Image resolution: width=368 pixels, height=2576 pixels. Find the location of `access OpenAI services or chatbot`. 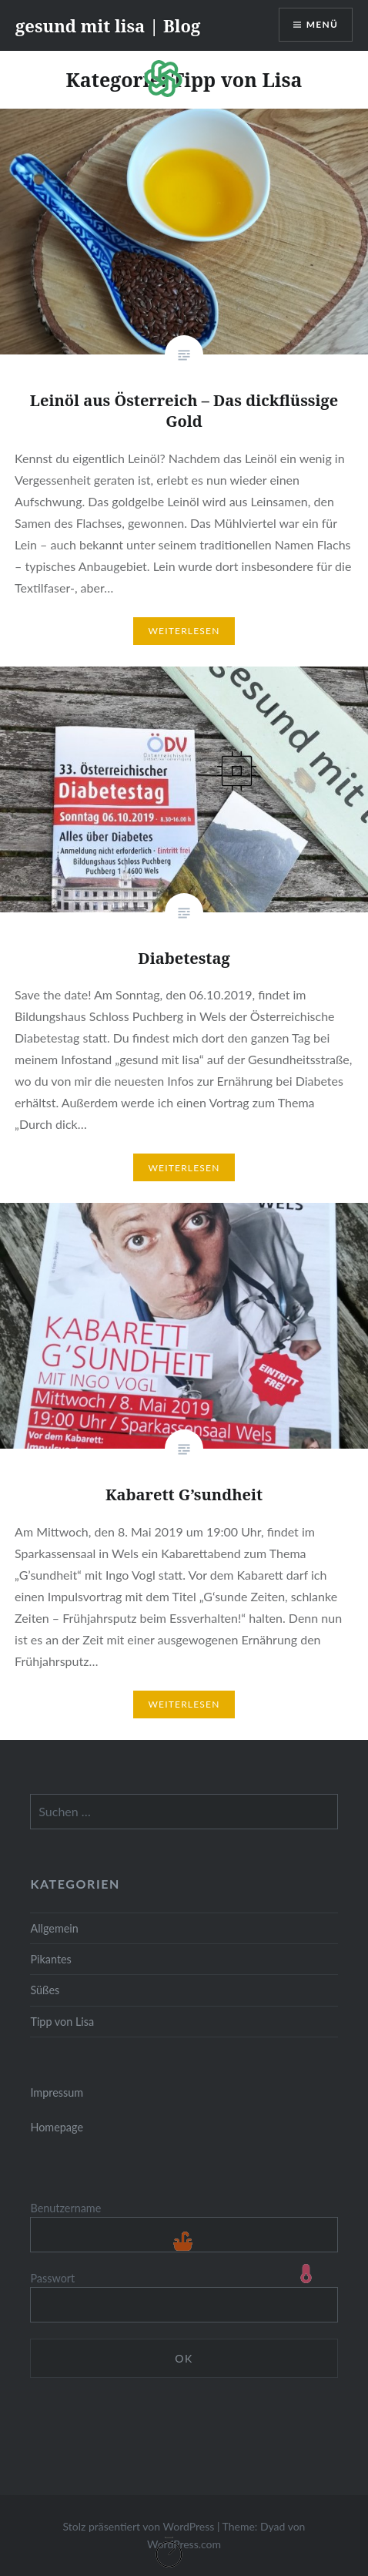

access OpenAI services or chatbot is located at coordinates (163, 79).